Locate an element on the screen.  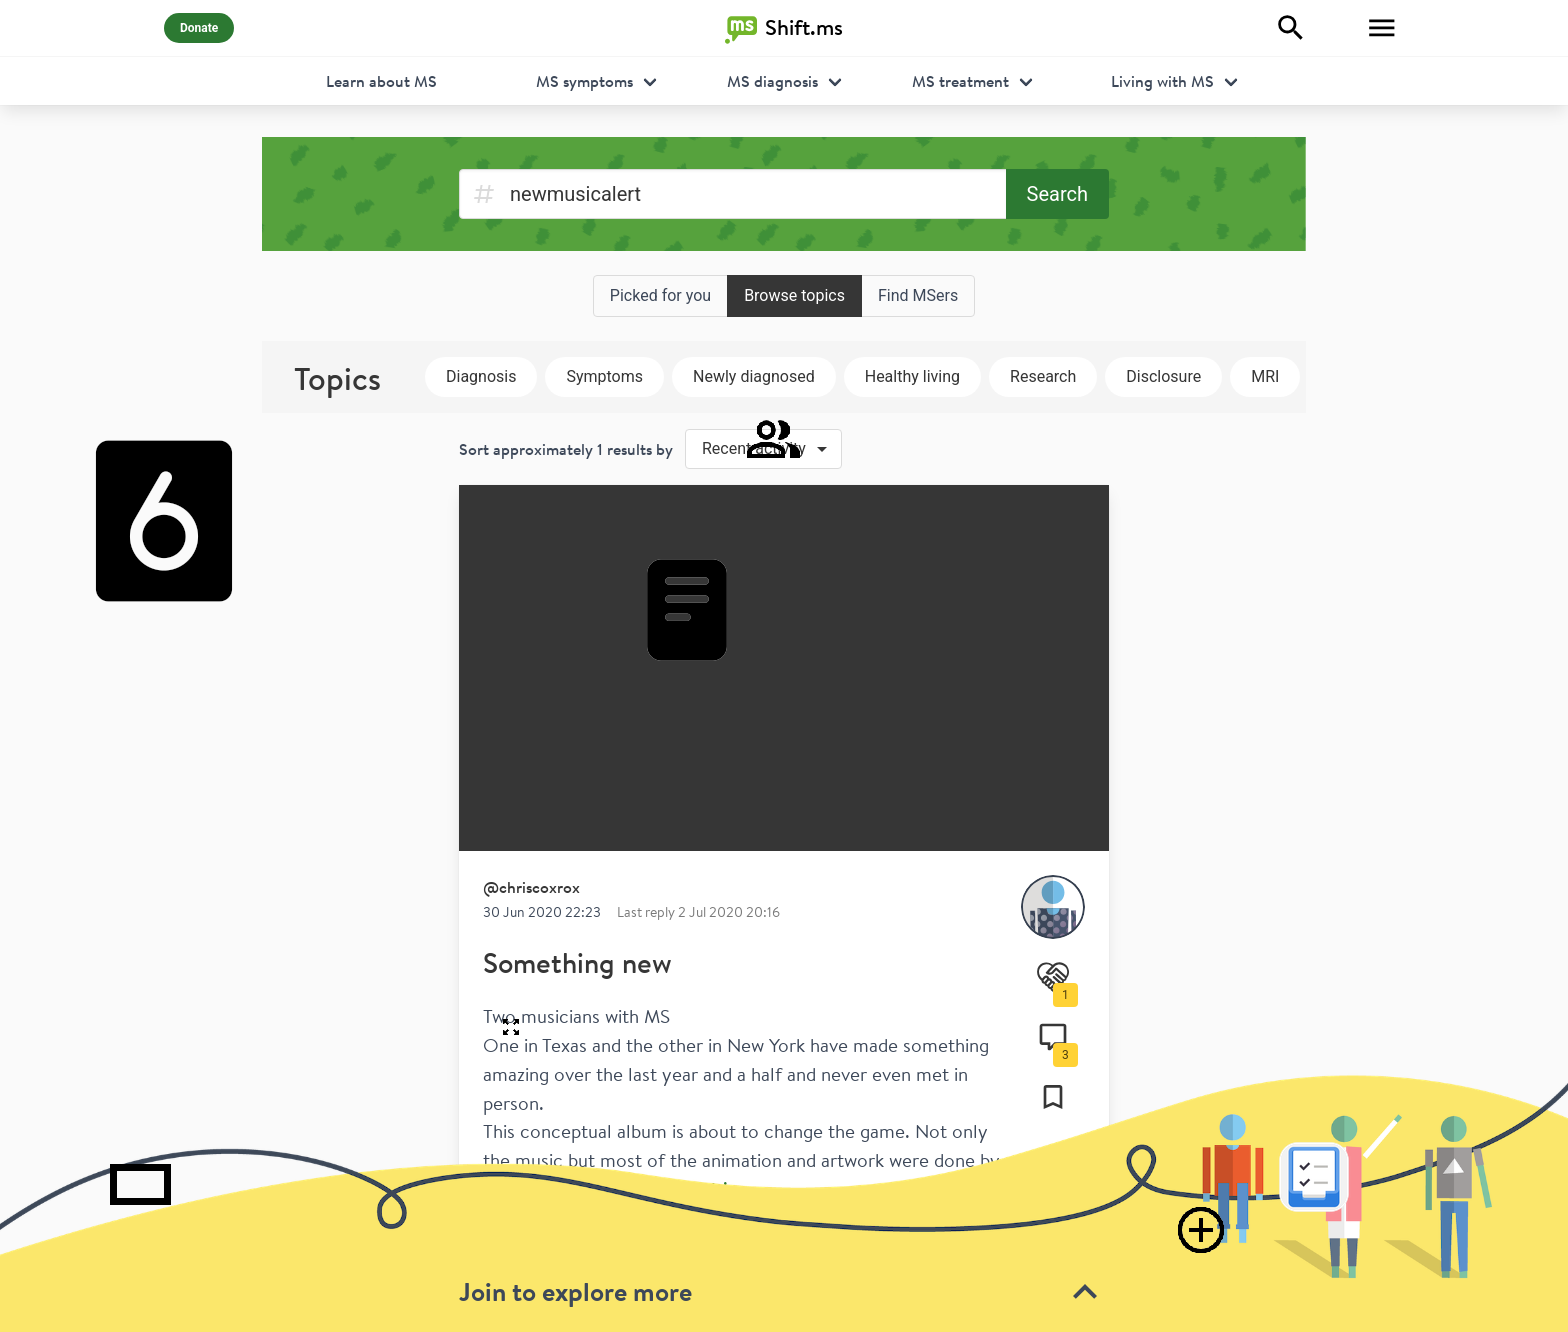
indicates the number six in a sequence or list is located at coordinates (164, 521).